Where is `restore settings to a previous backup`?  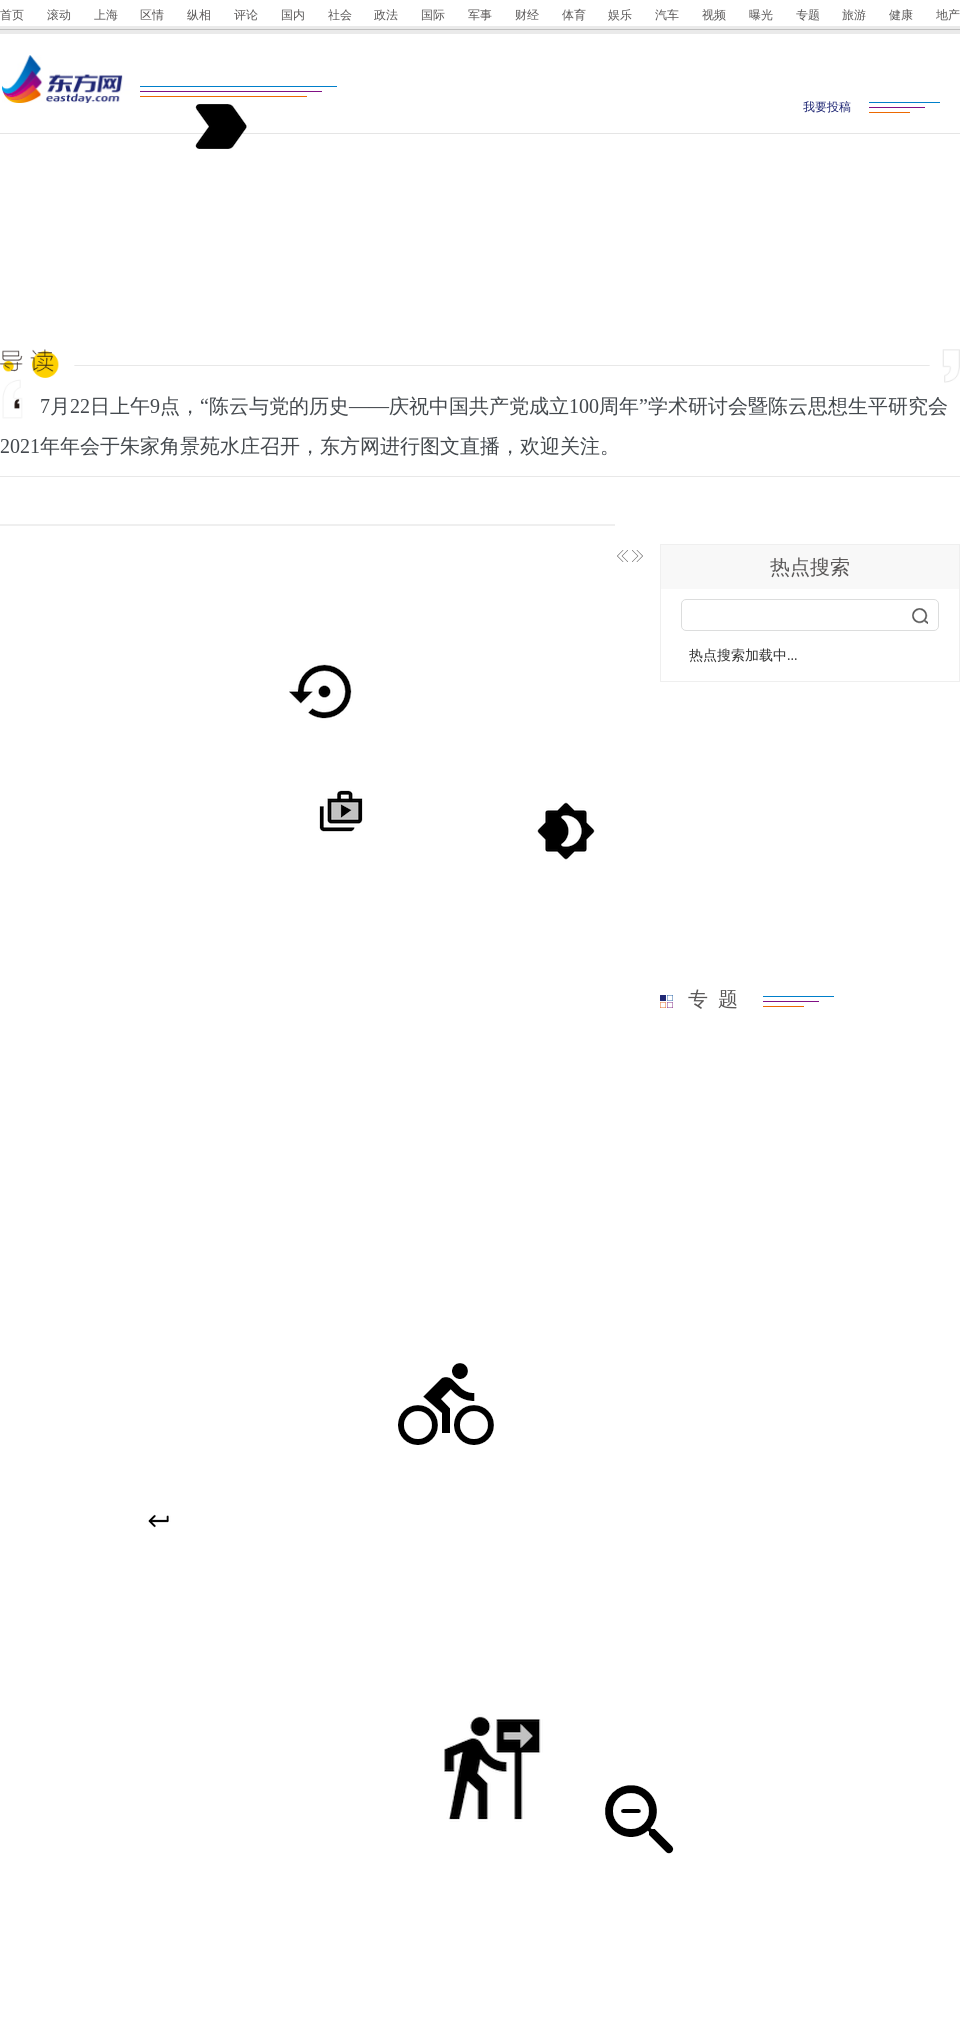 restore settings to a previous backup is located at coordinates (324, 691).